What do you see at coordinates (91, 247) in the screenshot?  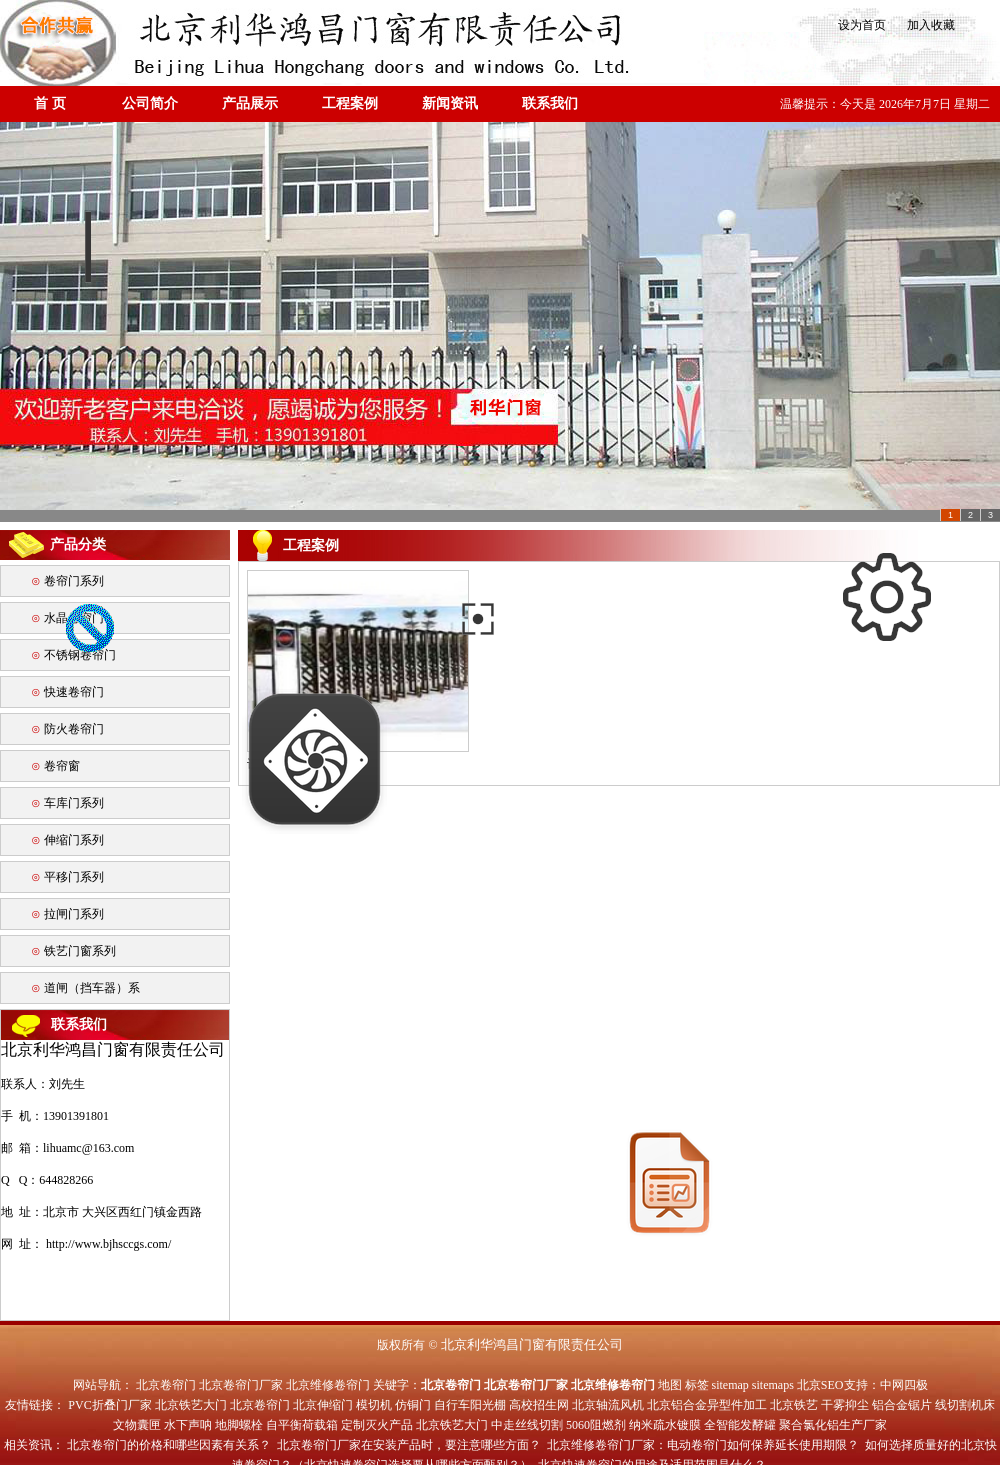 I see `visual divider between UI elements` at bounding box center [91, 247].